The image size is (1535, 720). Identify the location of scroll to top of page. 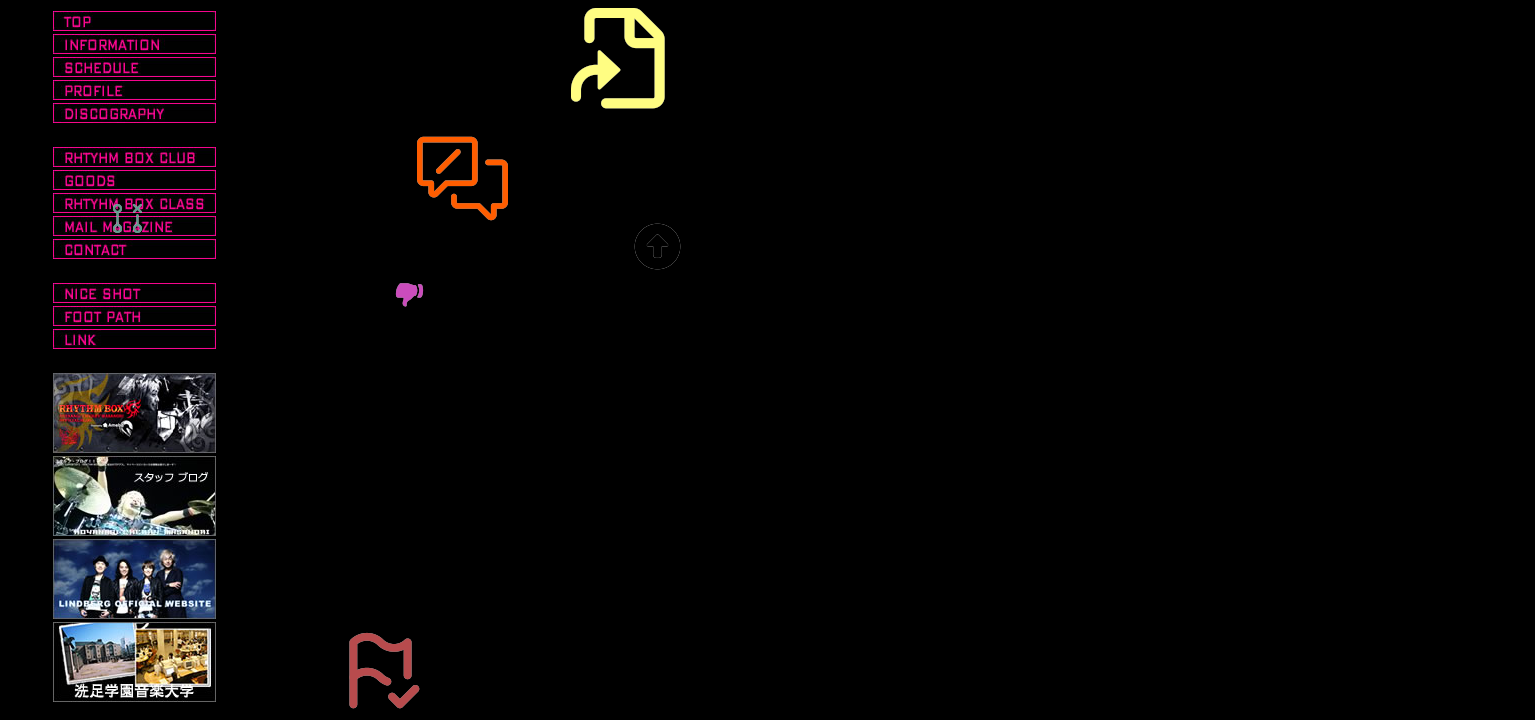
(657, 246).